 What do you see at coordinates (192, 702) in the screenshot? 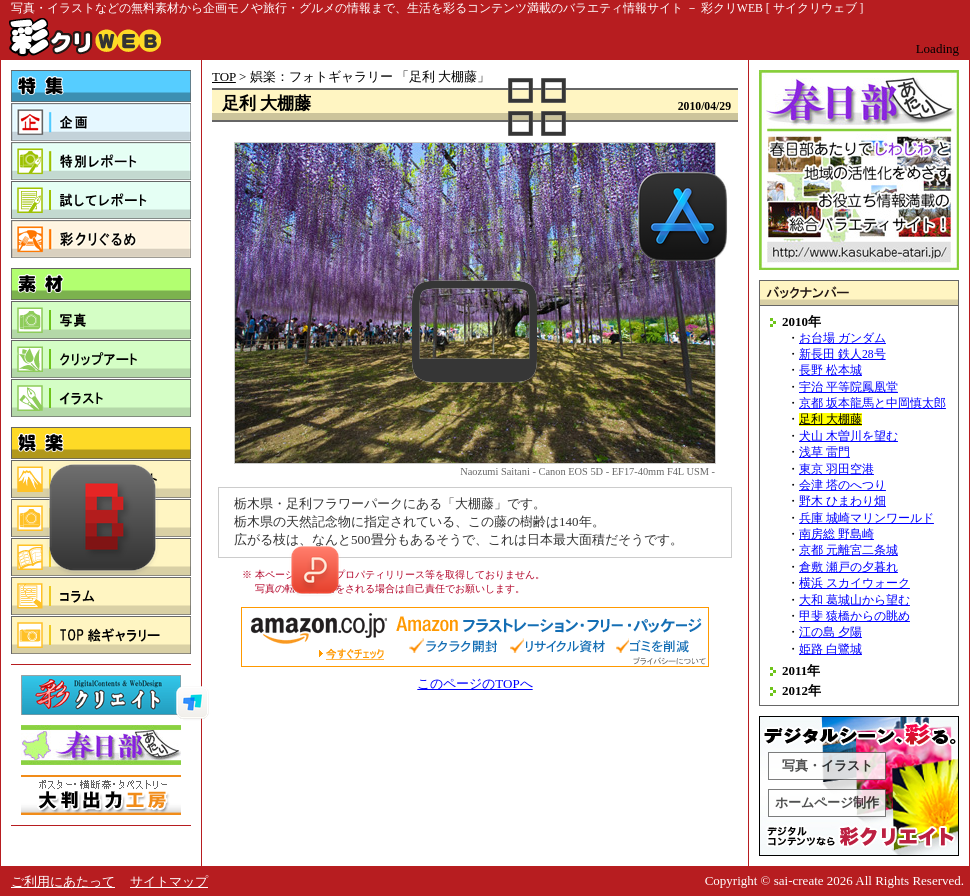
I see `open todesk remote desktop application` at bounding box center [192, 702].